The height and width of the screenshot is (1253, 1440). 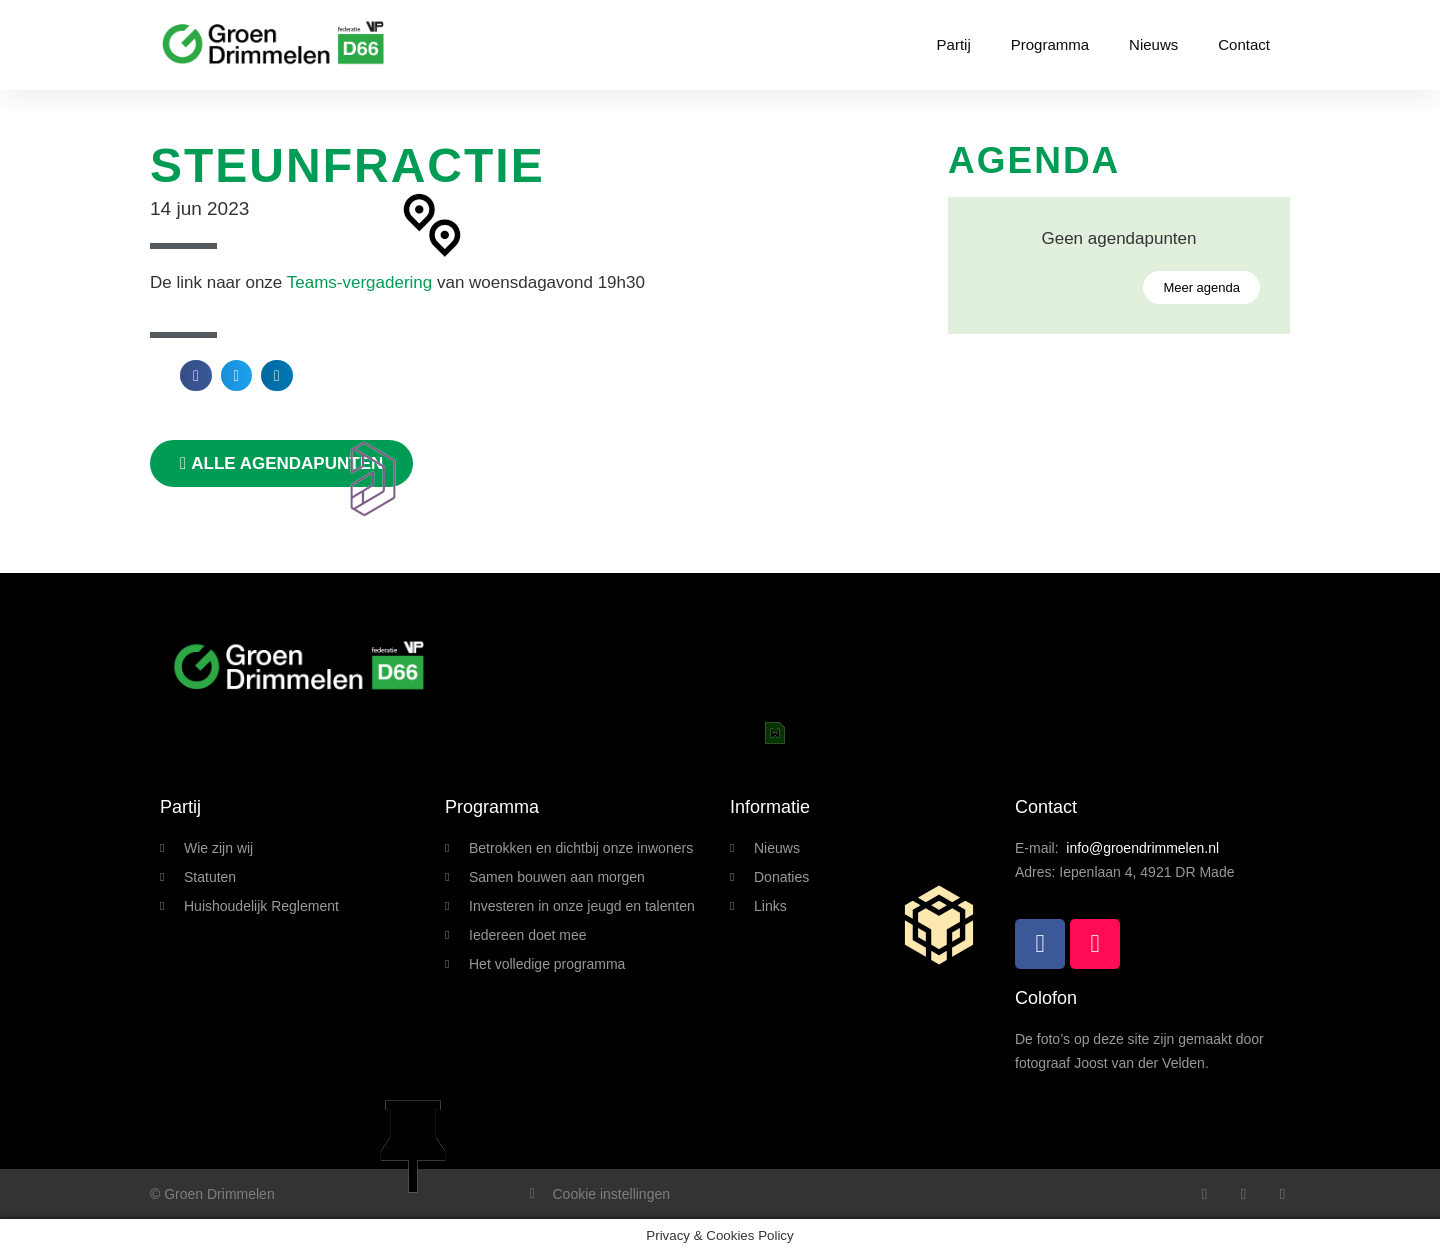 I want to click on open a Microsoft Word document, so click(x=775, y=733).